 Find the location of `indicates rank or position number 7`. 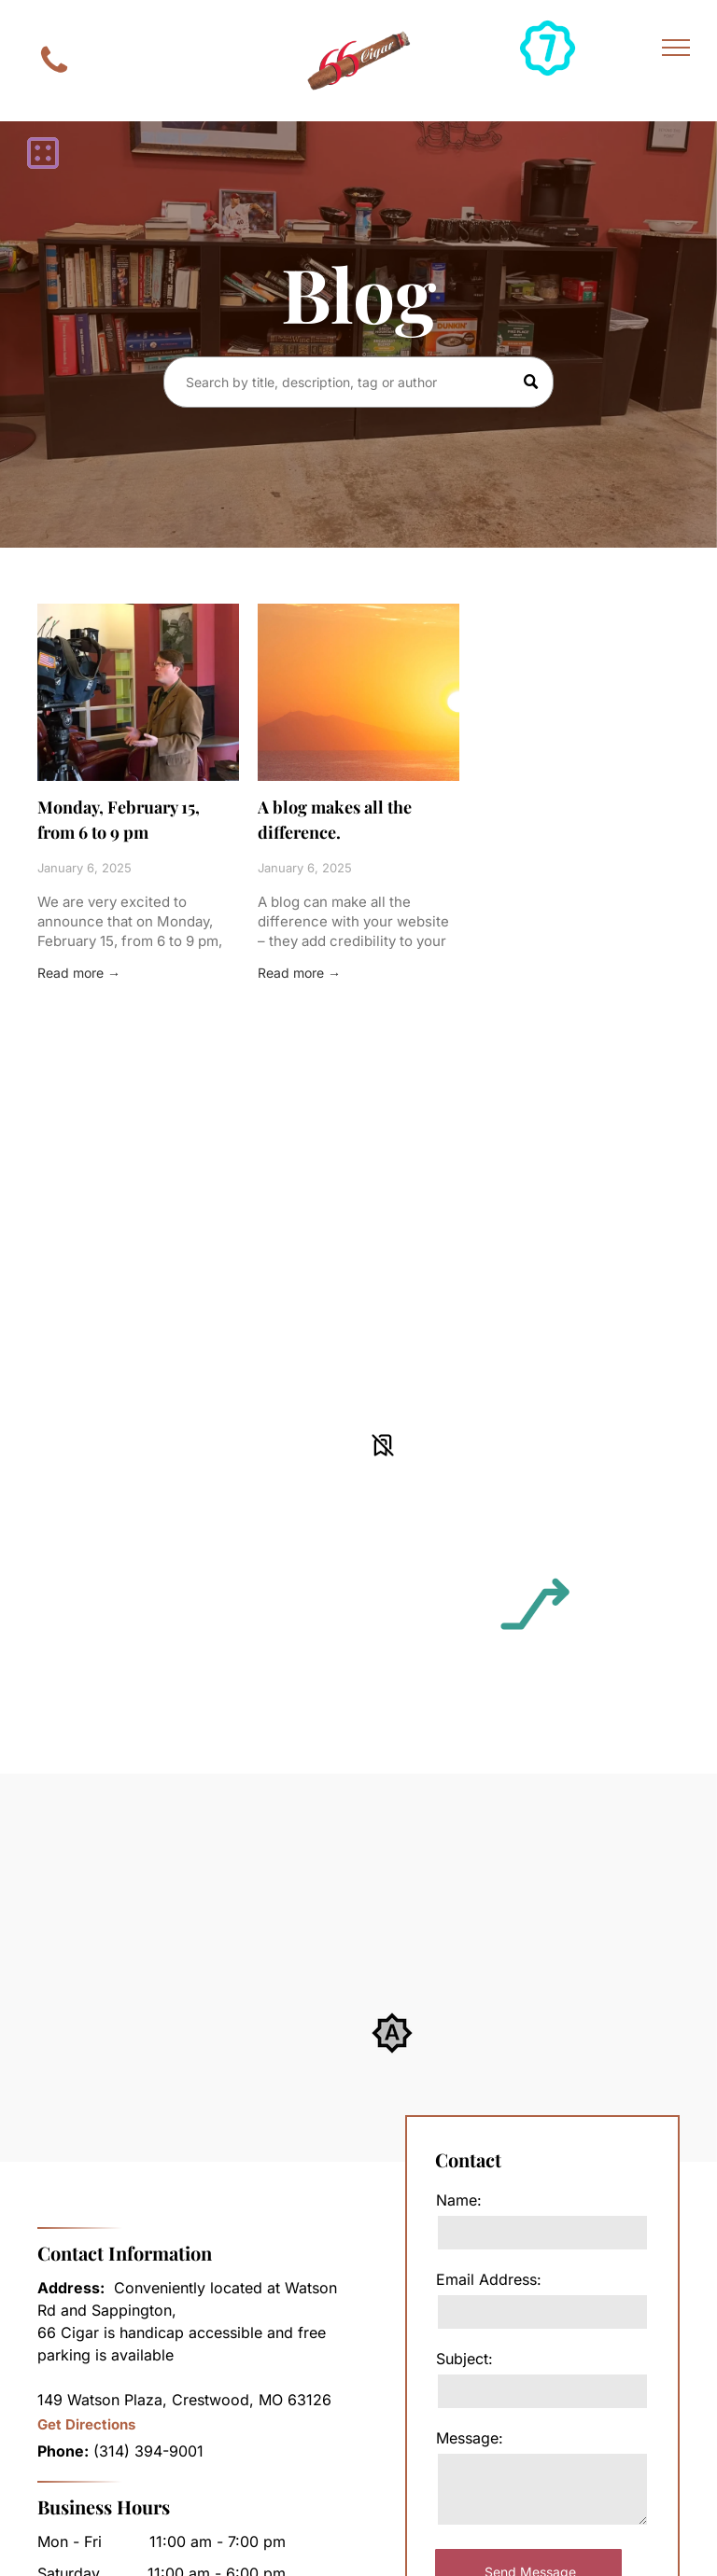

indicates rank or position number 7 is located at coordinates (547, 48).